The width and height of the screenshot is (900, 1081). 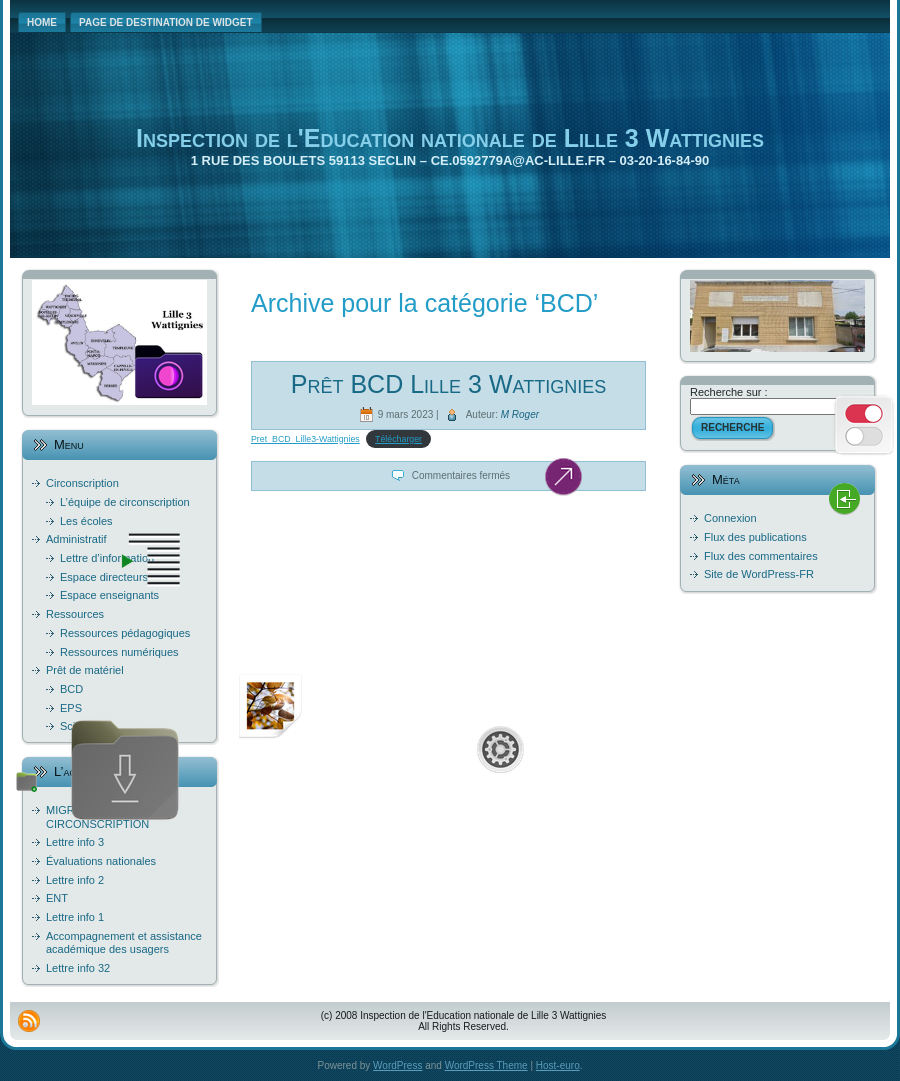 What do you see at coordinates (500, 749) in the screenshot?
I see `access settings or properties` at bounding box center [500, 749].